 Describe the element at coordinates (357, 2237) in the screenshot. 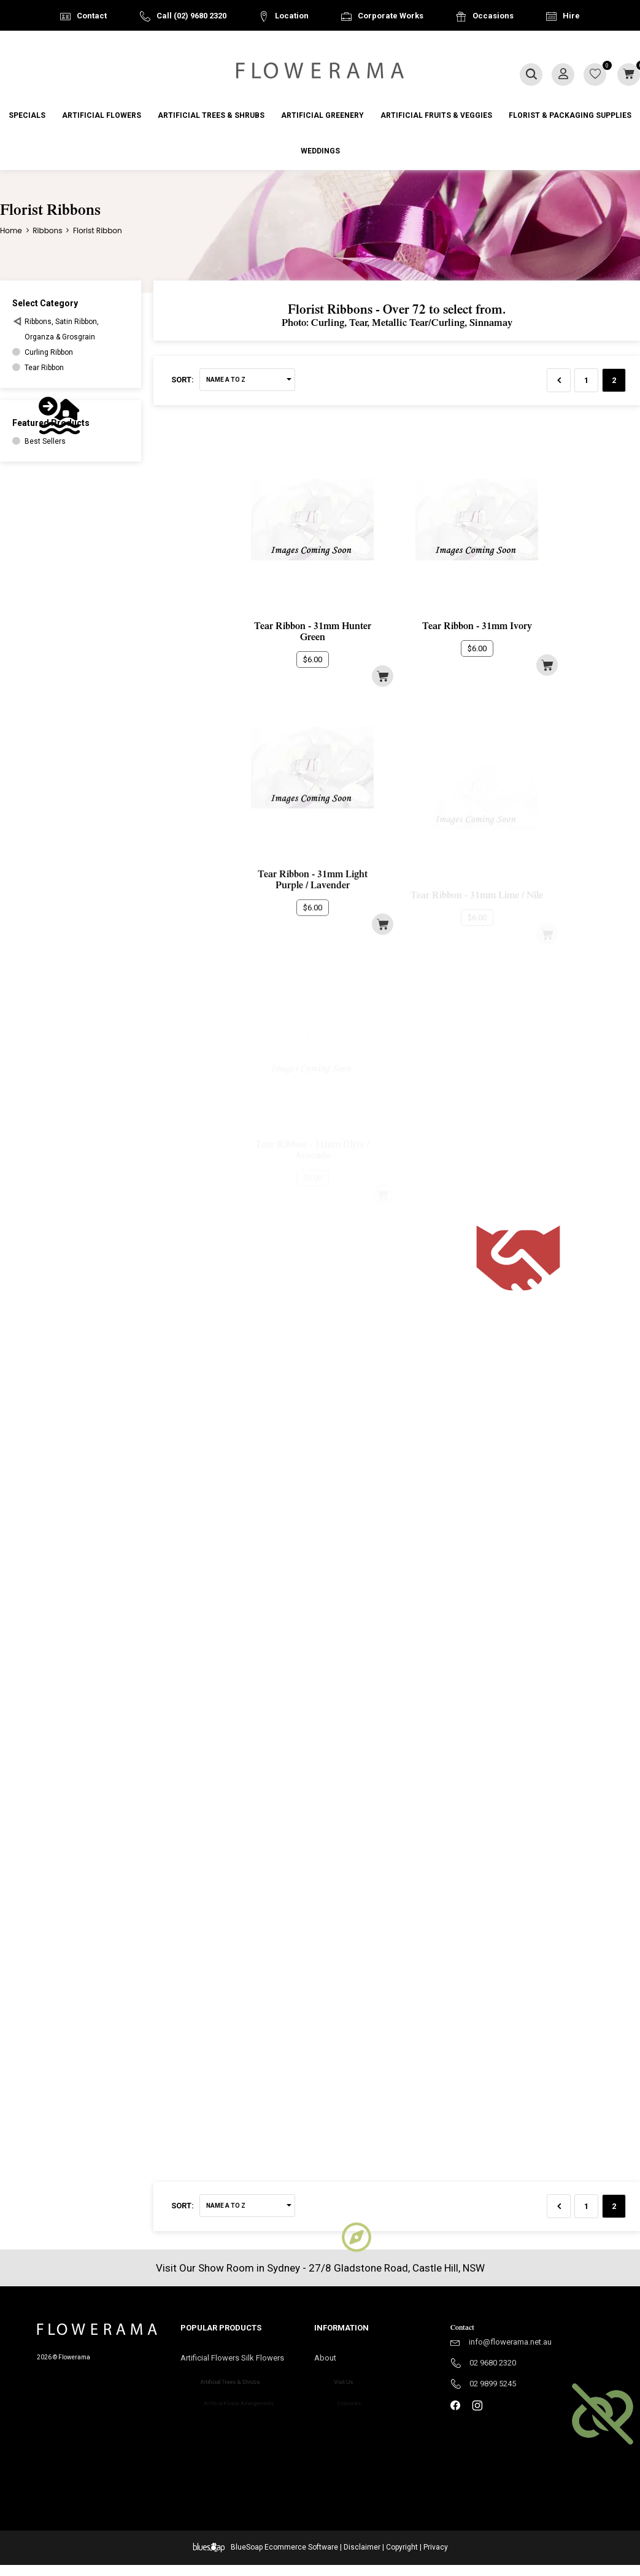

I see `access navigation or directions` at that location.